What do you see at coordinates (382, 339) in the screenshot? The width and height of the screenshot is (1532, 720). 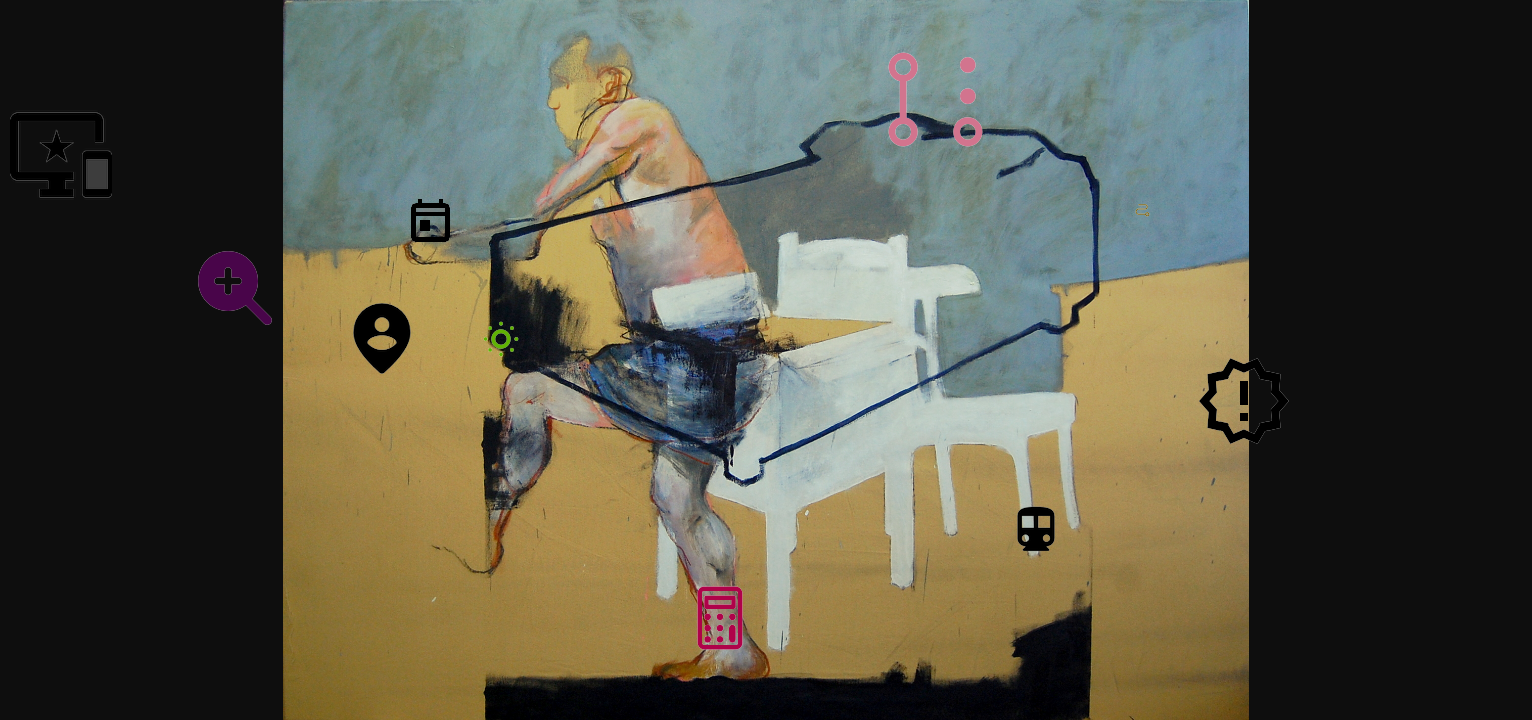 I see `view a contact's location on the map` at bounding box center [382, 339].